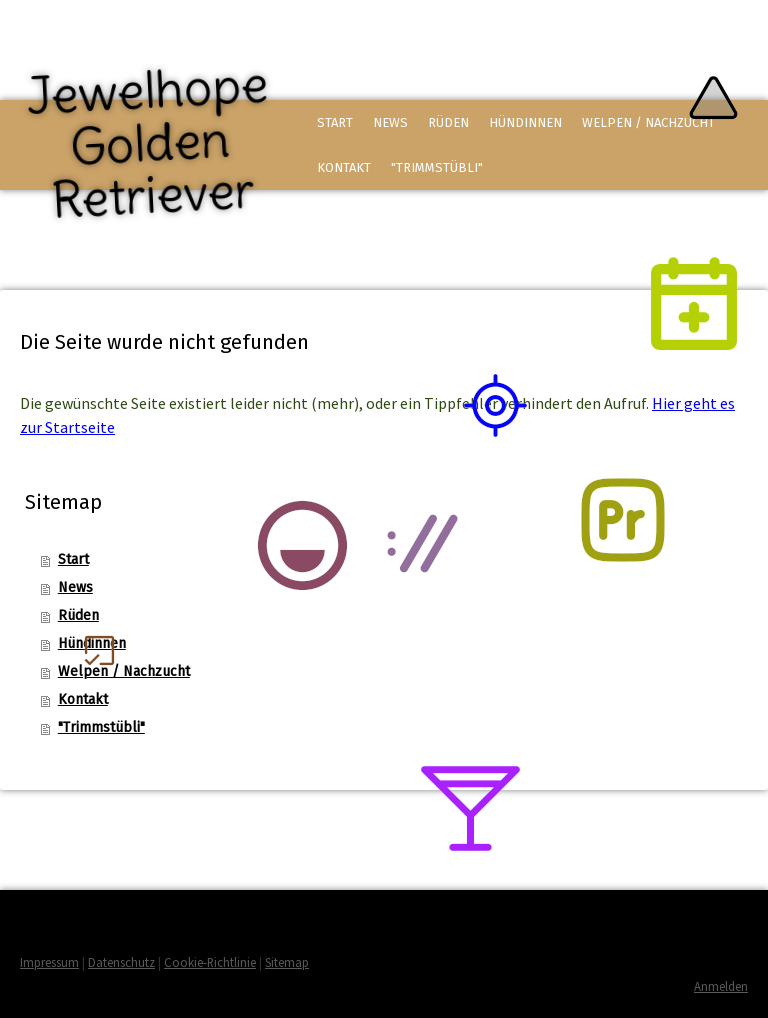  What do you see at coordinates (99, 650) in the screenshot?
I see `mark task as complete` at bounding box center [99, 650].